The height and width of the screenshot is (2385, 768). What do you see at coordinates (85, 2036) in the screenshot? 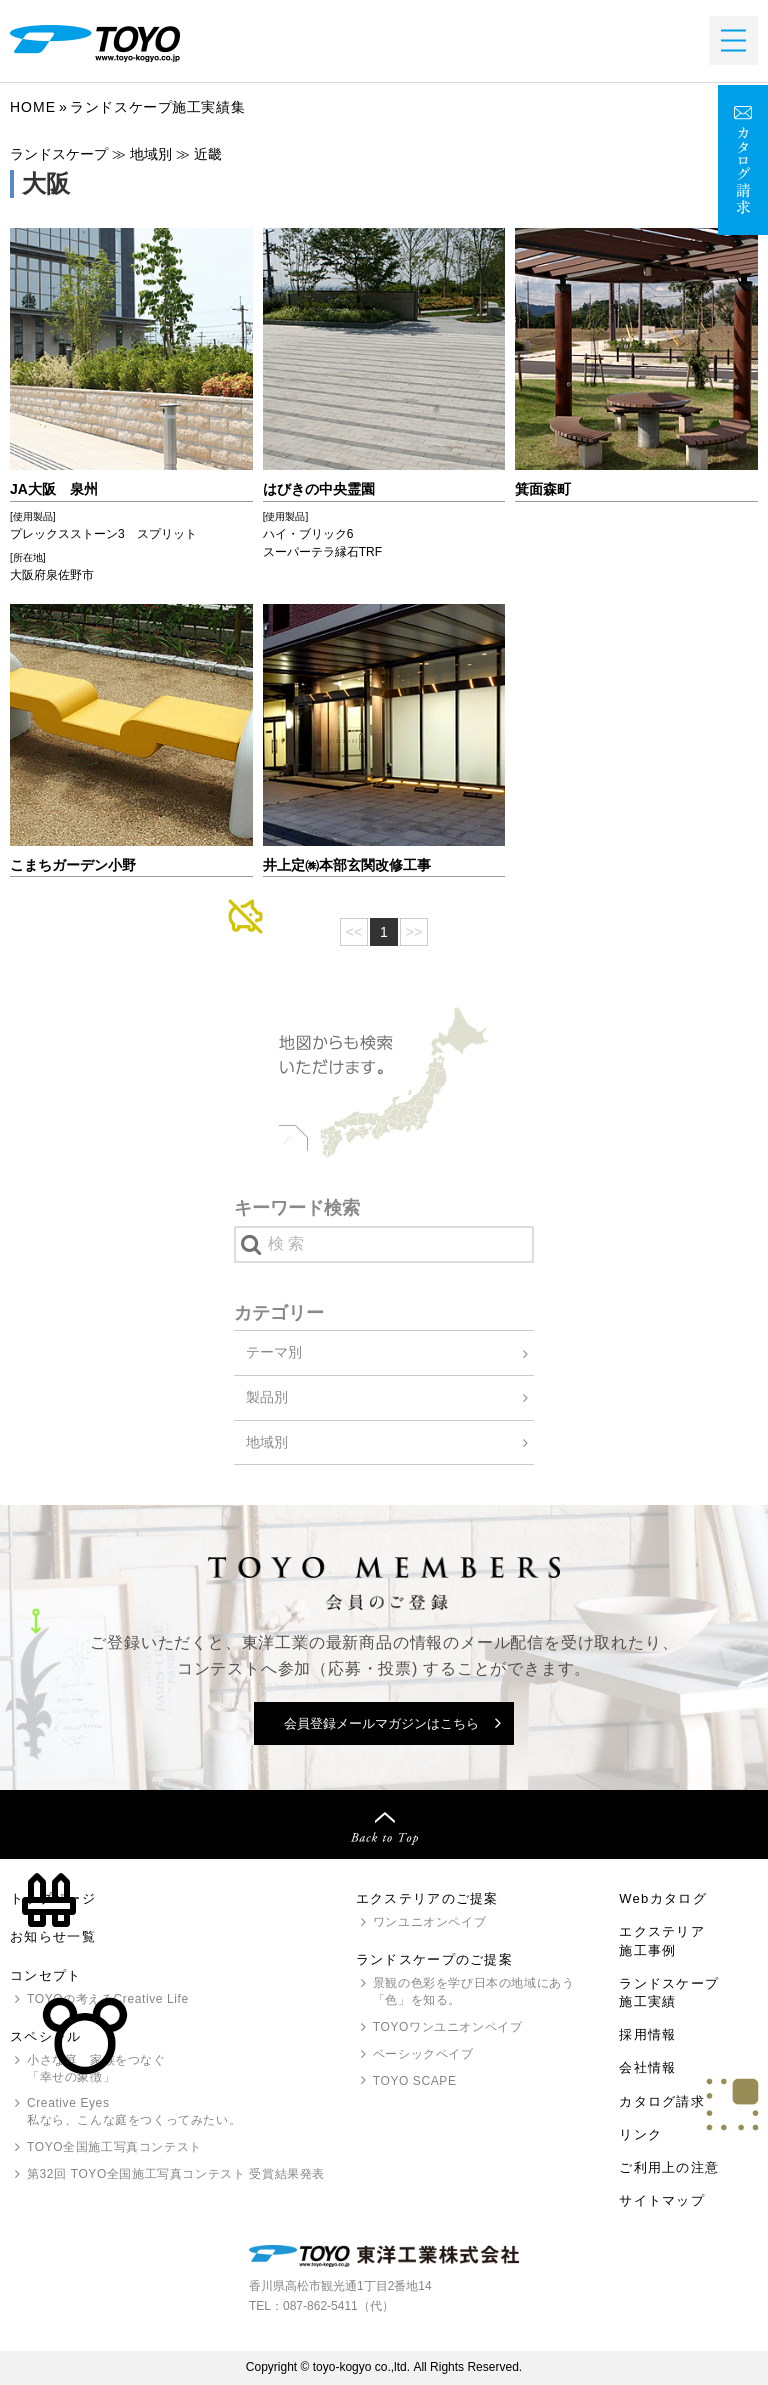
I see `access disney-related content or apps` at bounding box center [85, 2036].